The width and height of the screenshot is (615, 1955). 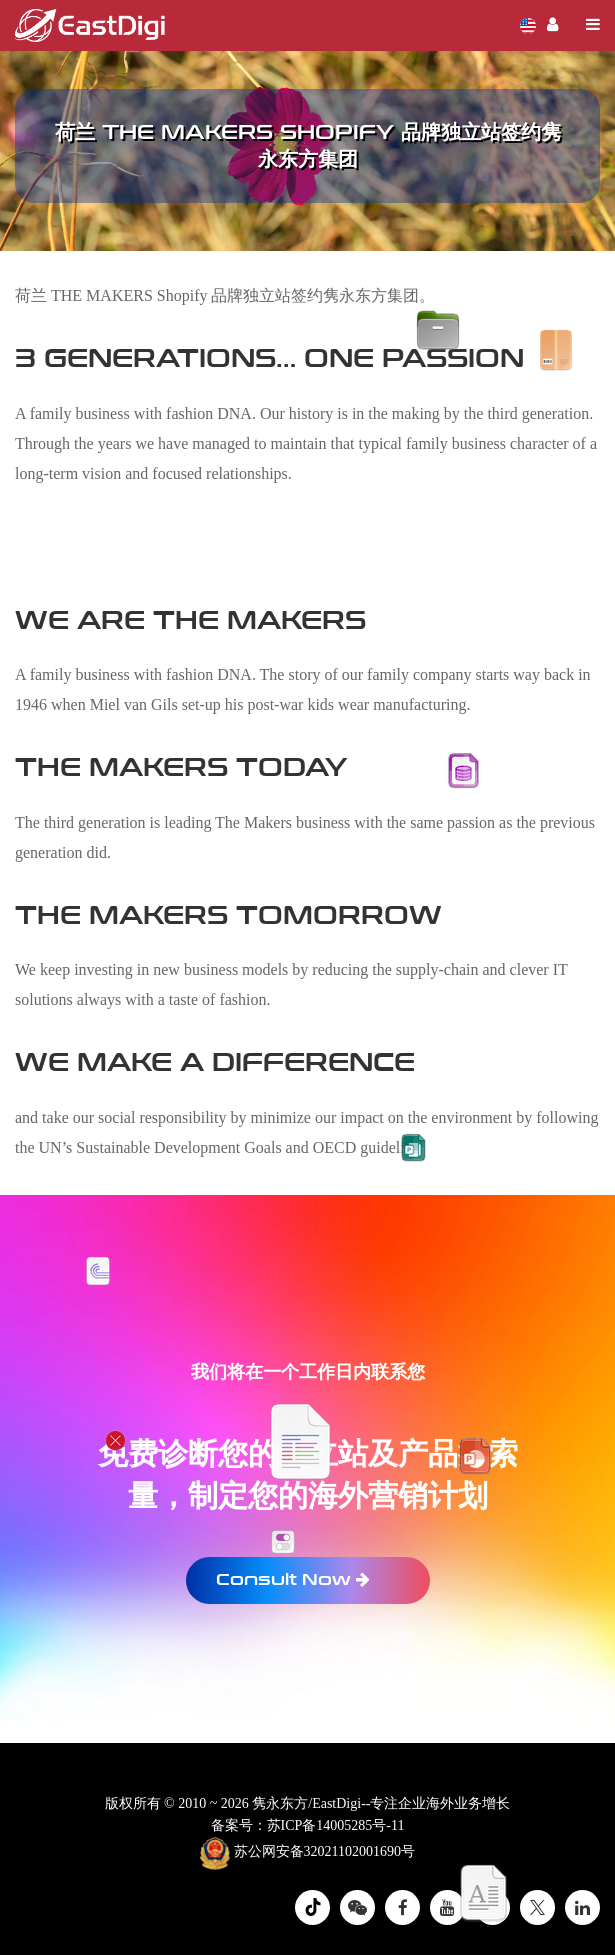 I want to click on libreoffice base database file, so click(x=463, y=770).